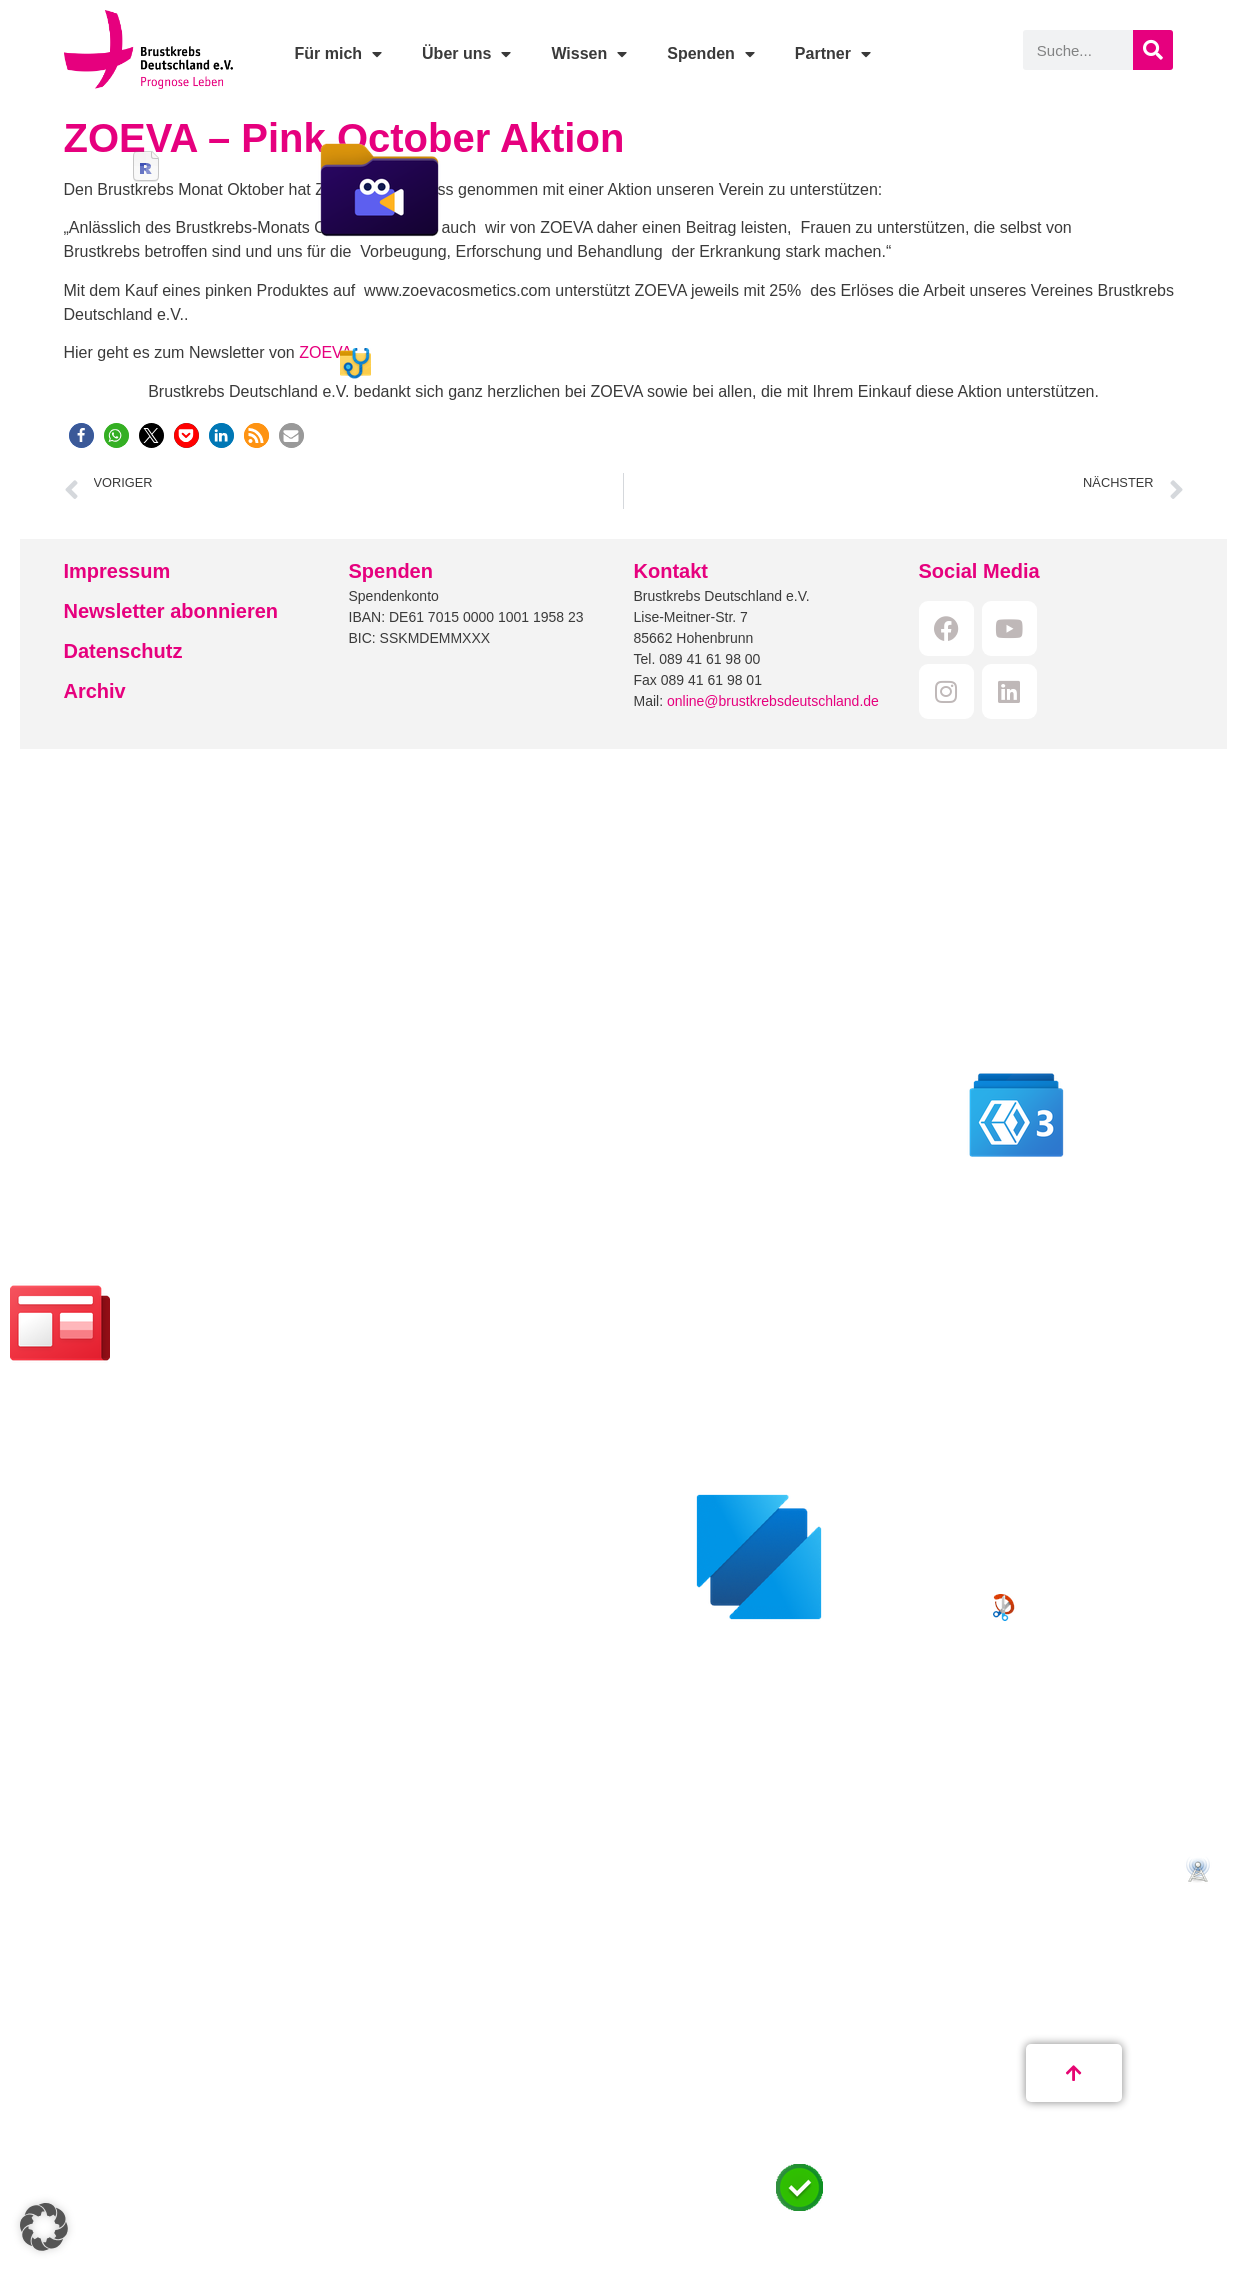  What do you see at coordinates (799, 2187) in the screenshot?
I see `file successfully synced to OneDrive` at bounding box center [799, 2187].